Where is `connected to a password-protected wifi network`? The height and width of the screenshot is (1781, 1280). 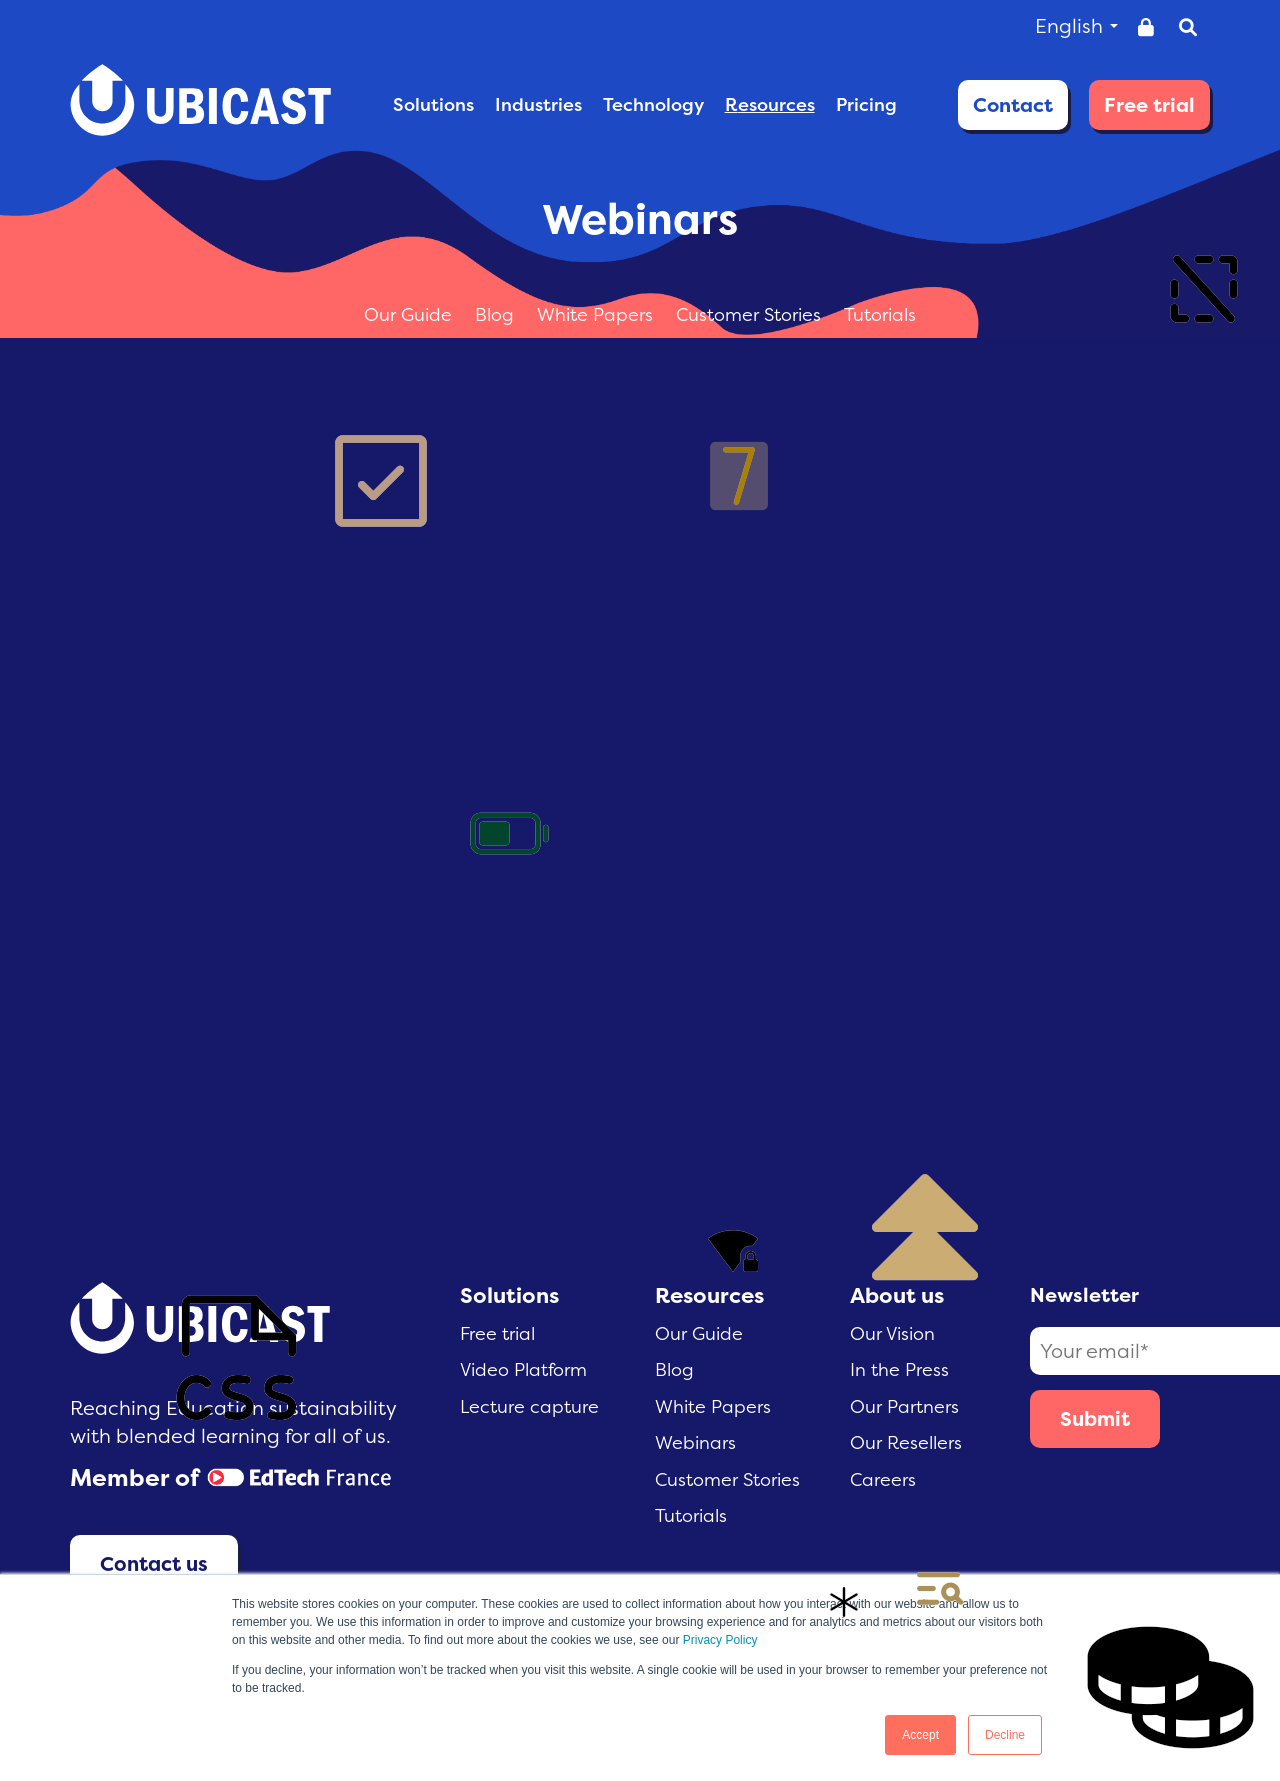
connected to a password-protected wifi network is located at coordinates (733, 1251).